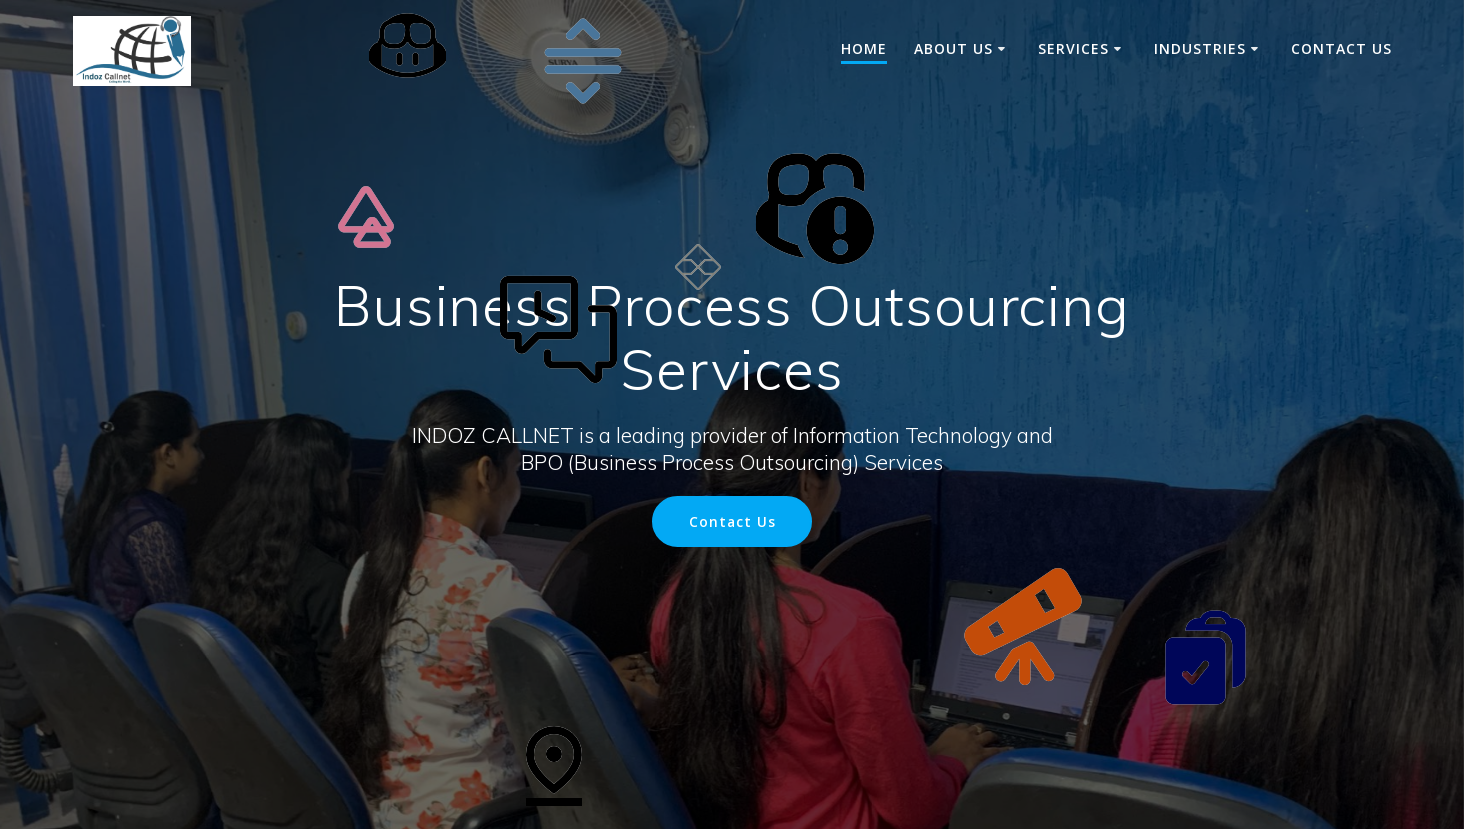 This screenshot has width=1464, height=829. Describe the element at coordinates (583, 61) in the screenshot. I see `reorder menu items or list elements` at that location.